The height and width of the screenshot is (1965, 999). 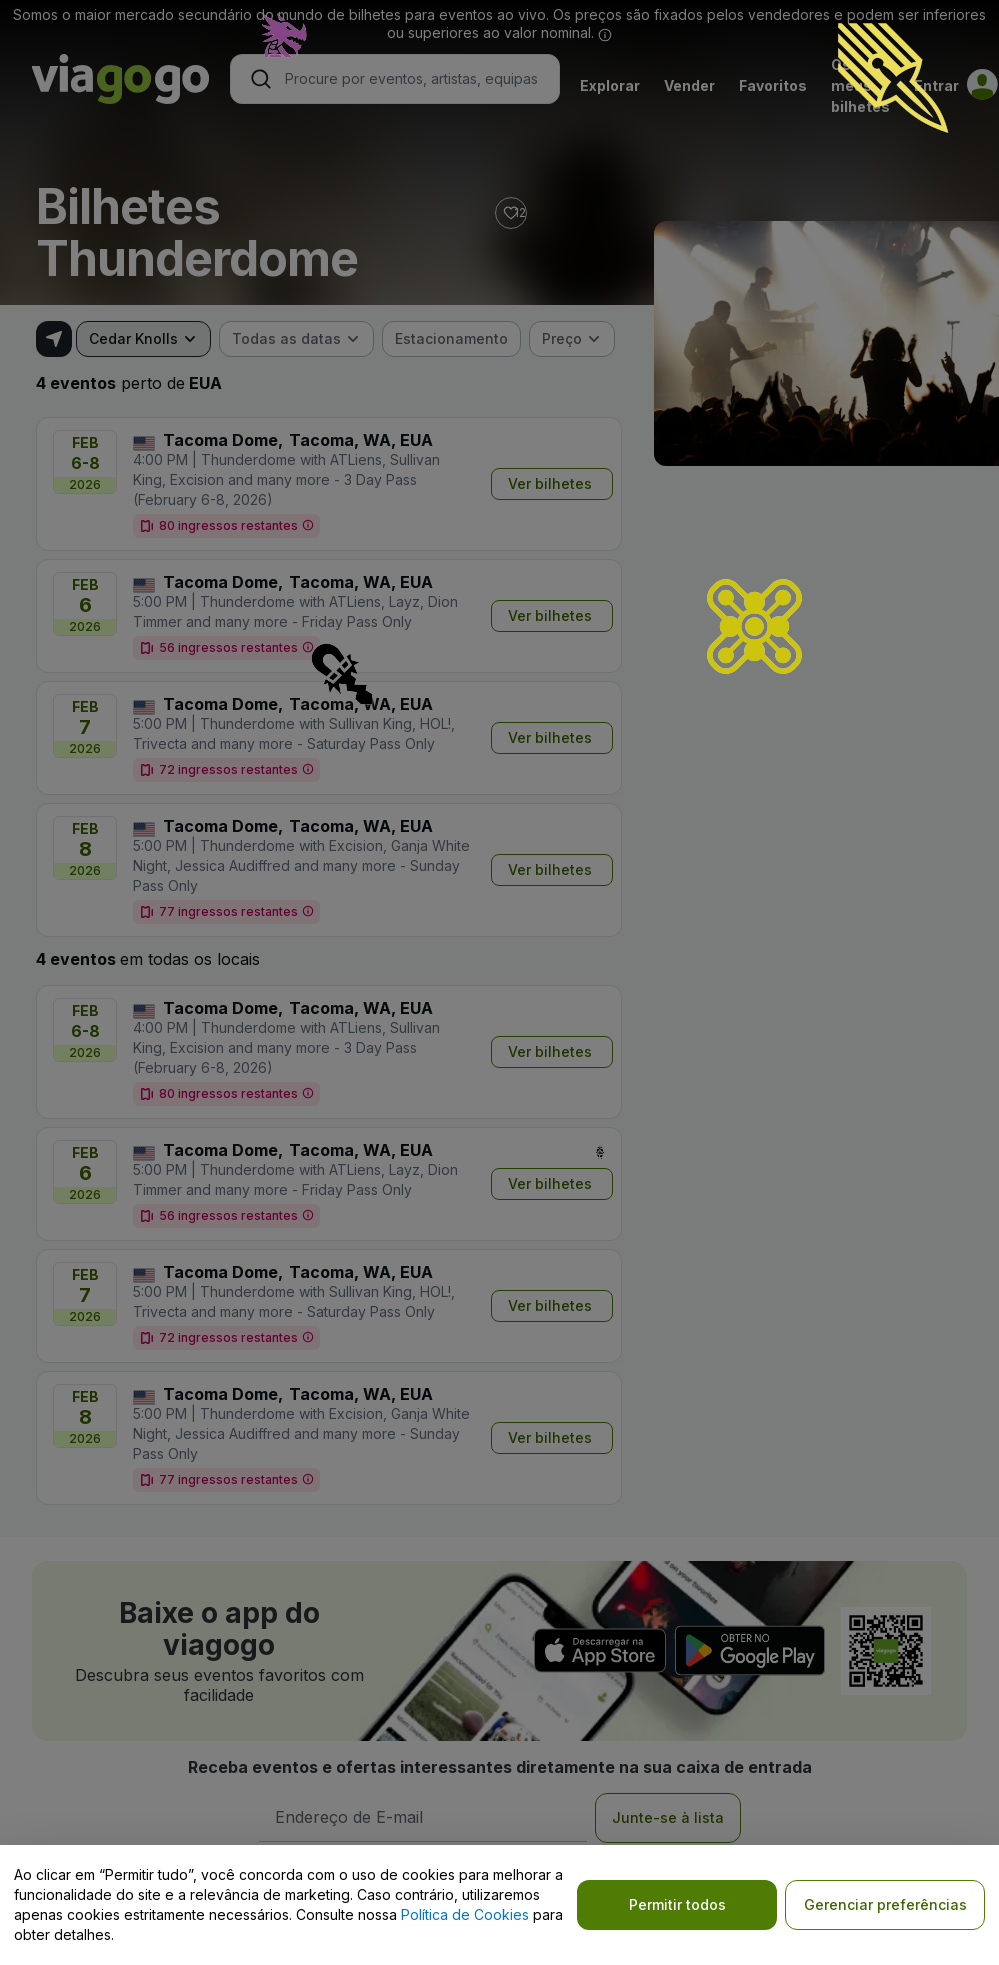 I want to click on view artifact or historical item details, so click(x=600, y=1151).